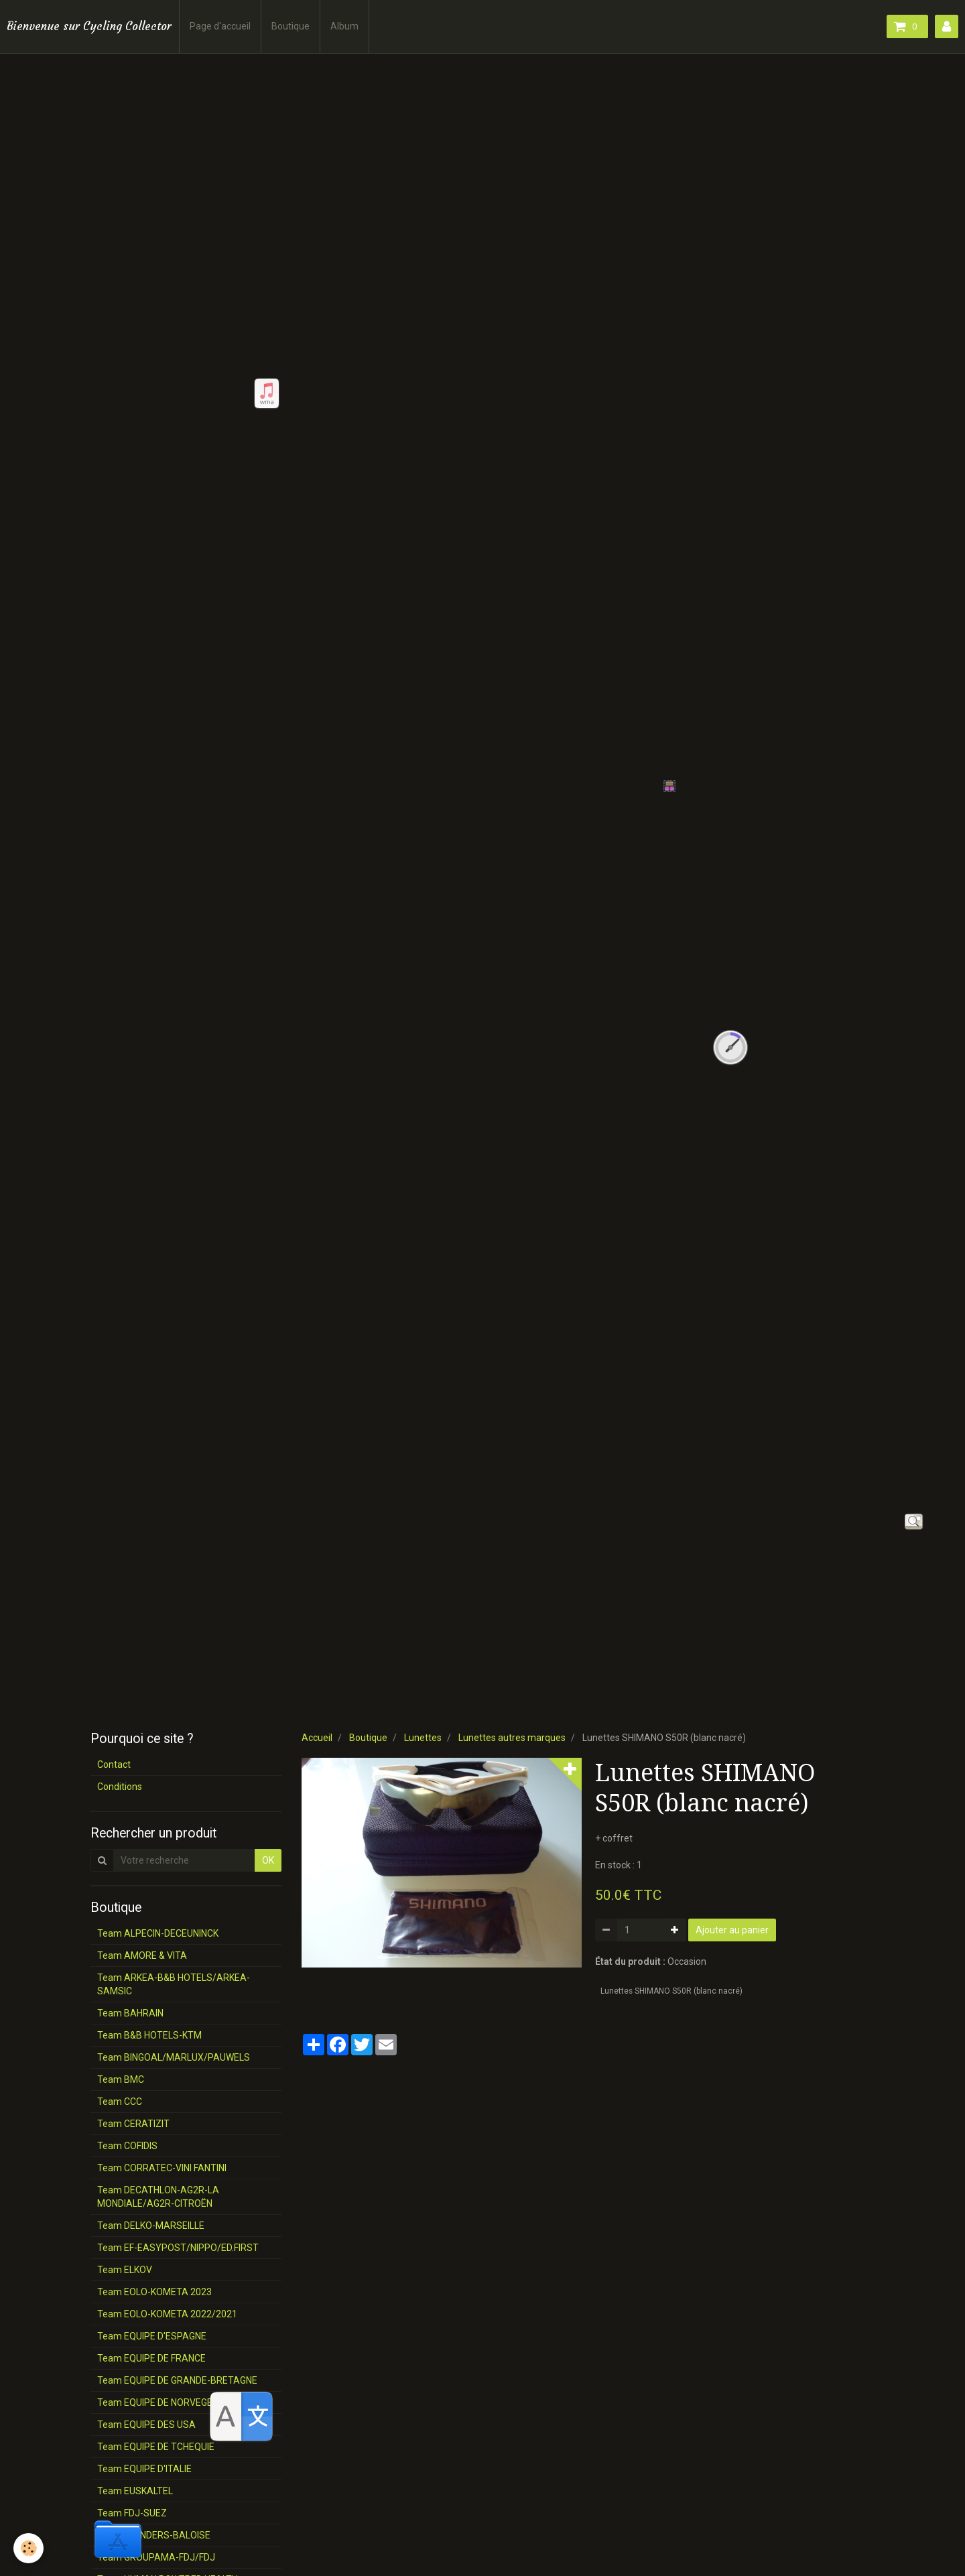 The image size is (965, 2576). What do you see at coordinates (375, 1811) in the screenshot?
I see `open a folder or directory` at bounding box center [375, 1811].